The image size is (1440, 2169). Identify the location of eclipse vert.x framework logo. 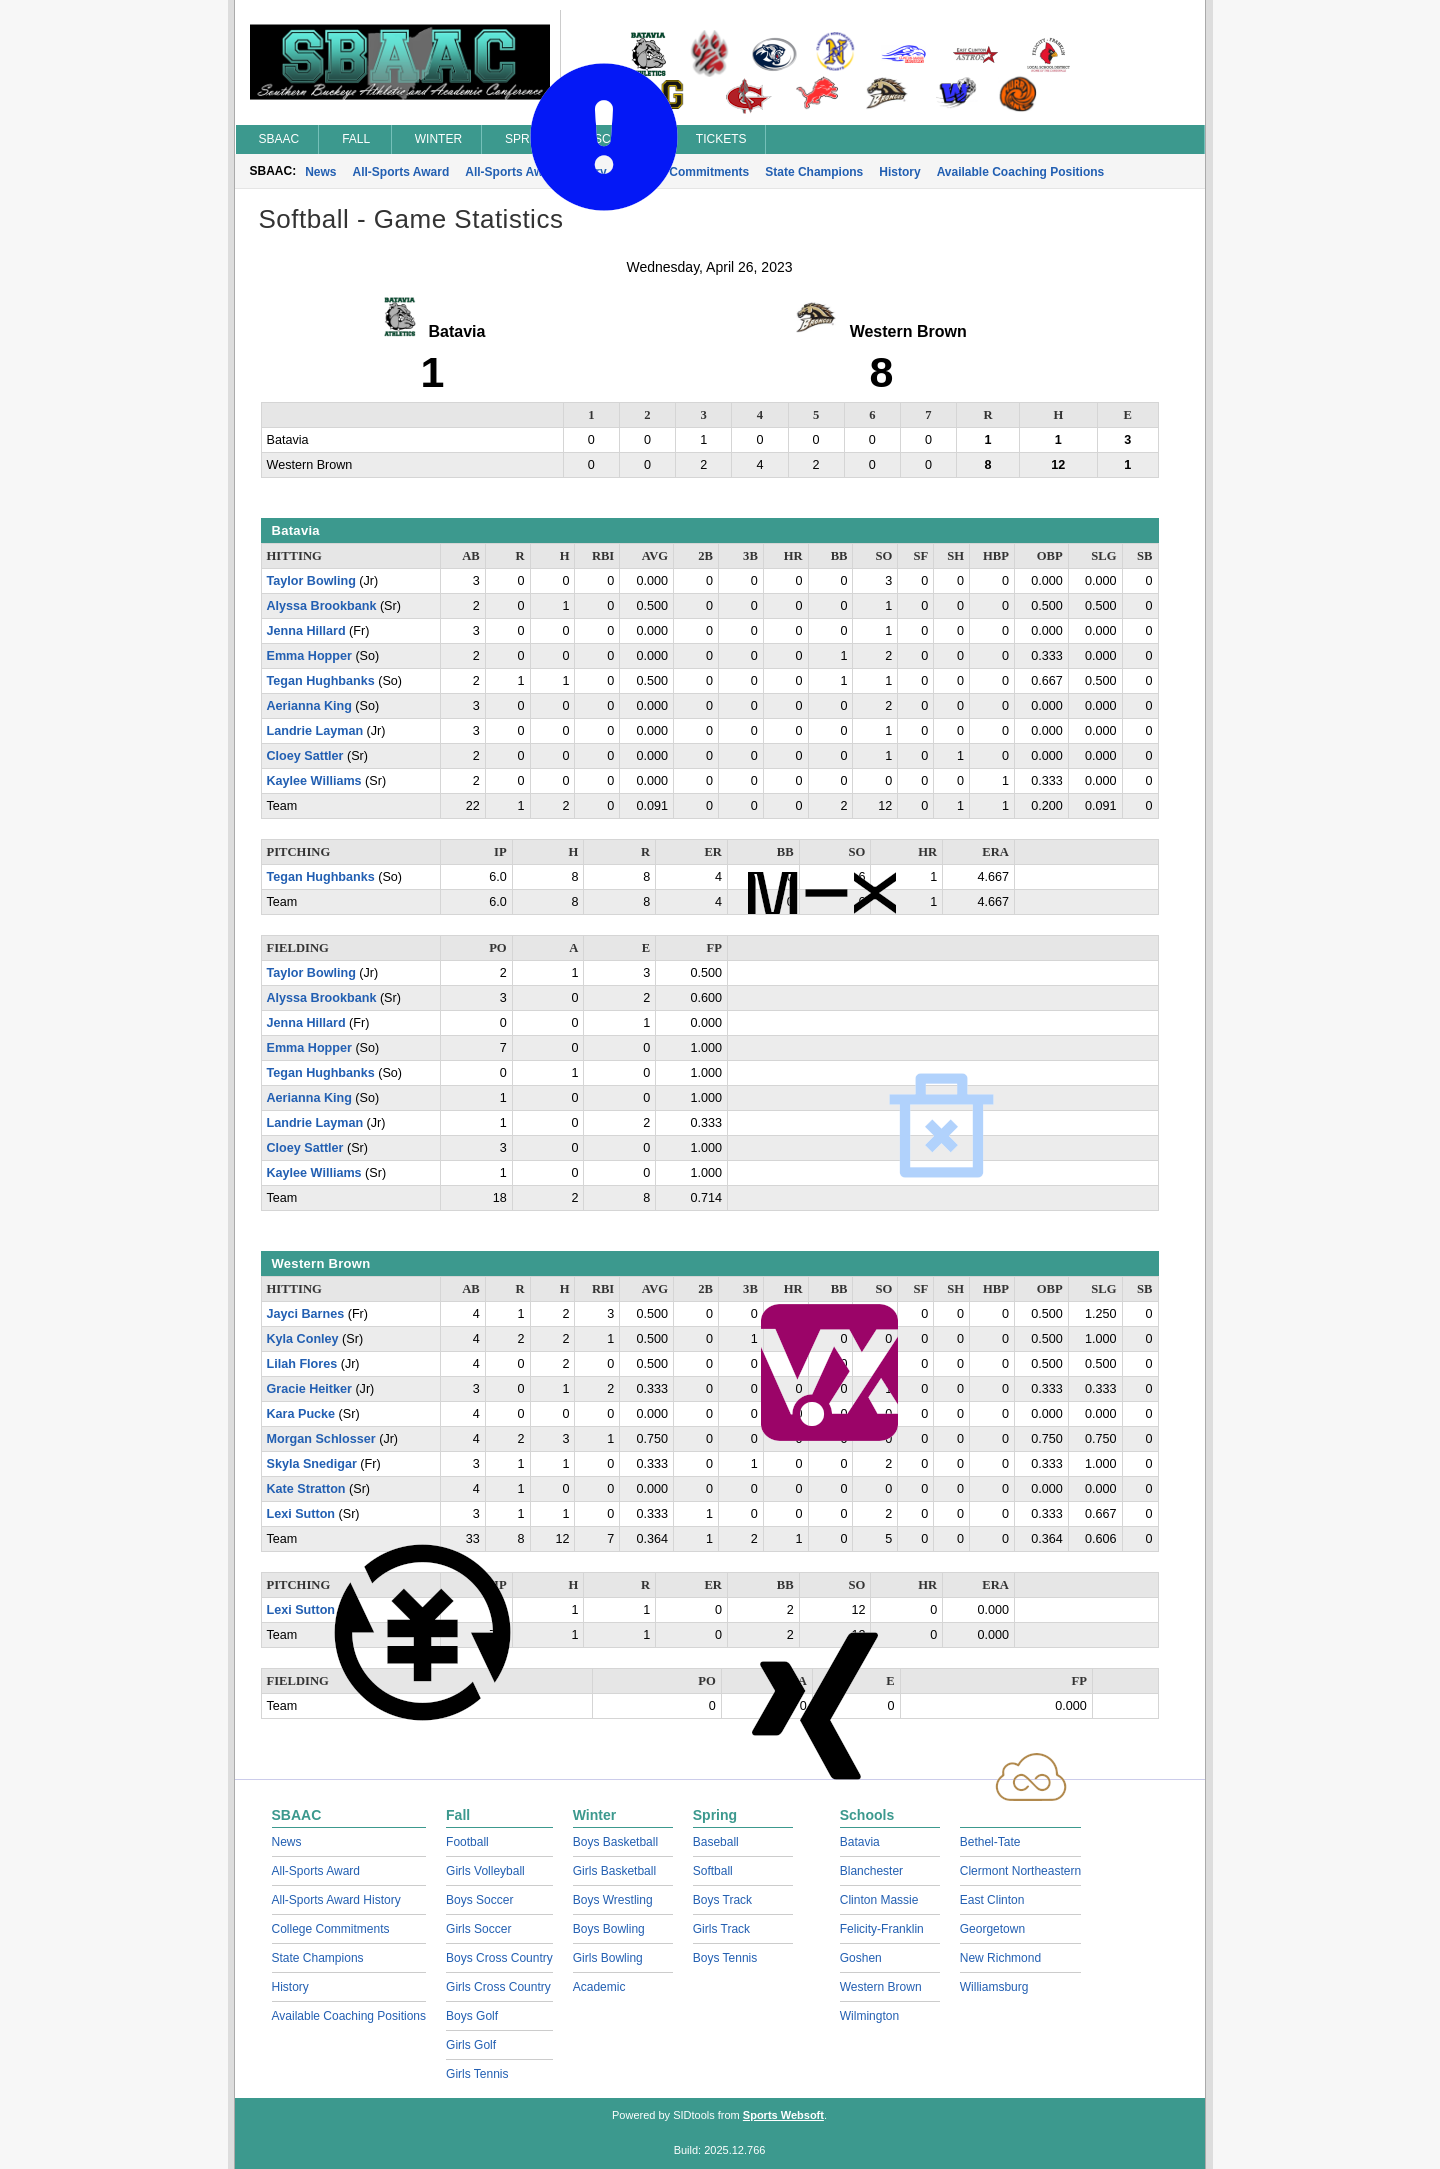
(829, 1372).